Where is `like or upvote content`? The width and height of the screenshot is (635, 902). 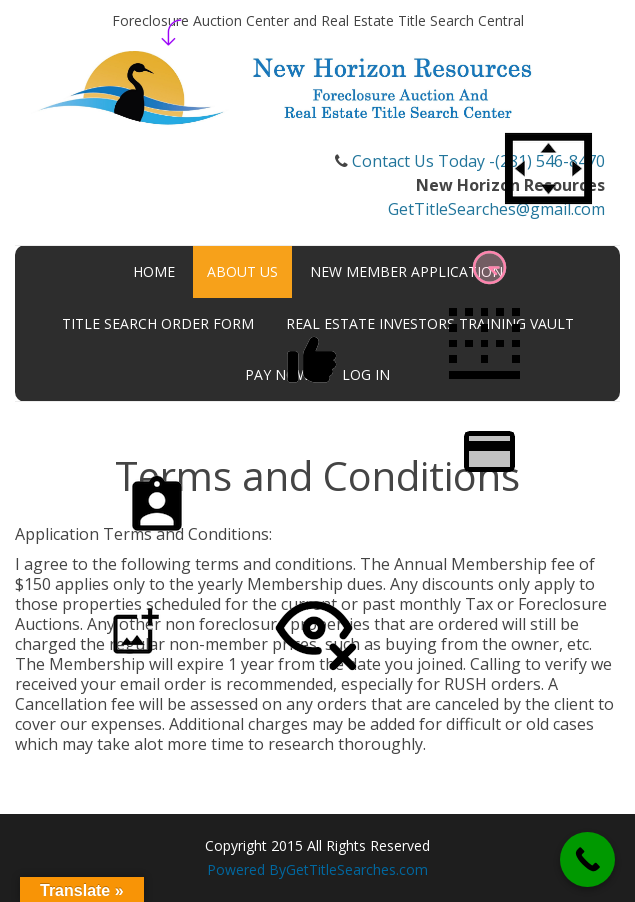
like or upvote content is located at coordinates (312, 360).